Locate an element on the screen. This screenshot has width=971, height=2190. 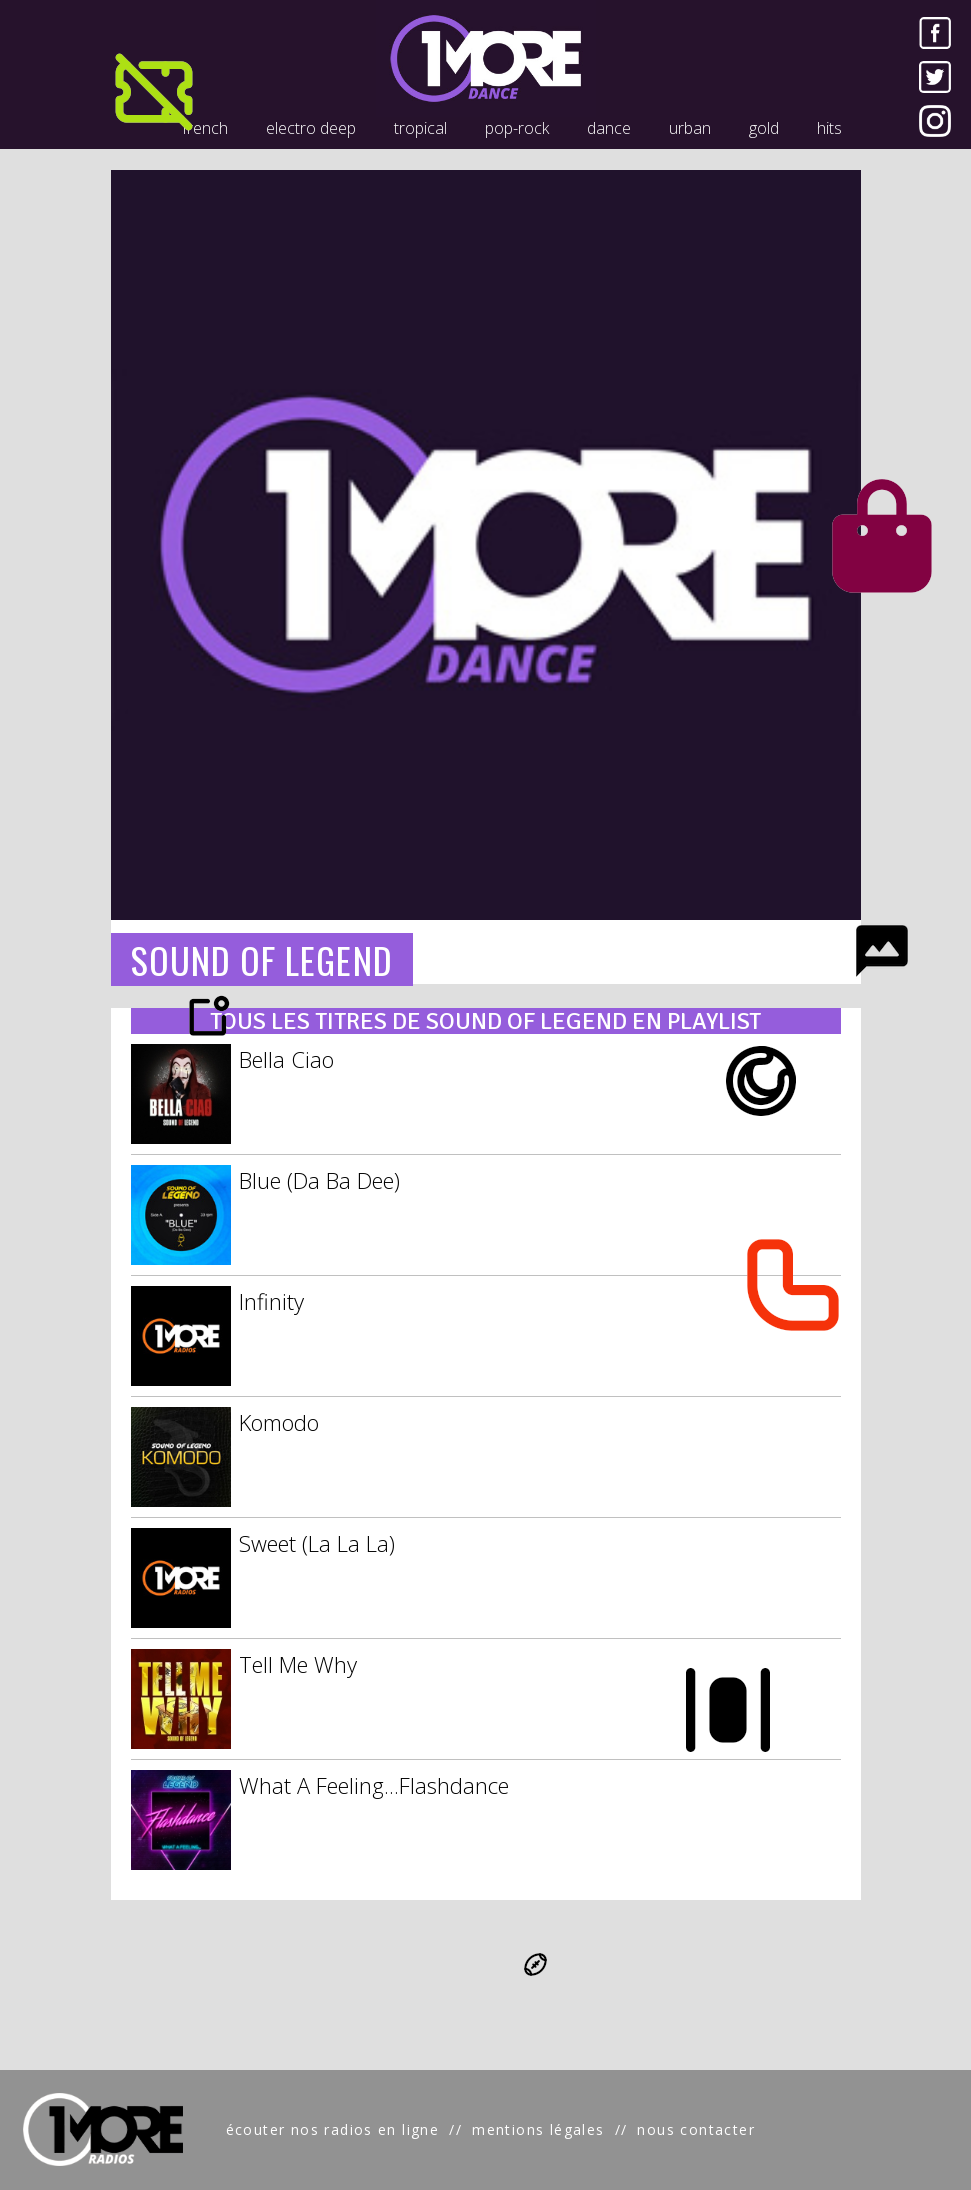
view your shopping bag is located at coordinates (882, 543).